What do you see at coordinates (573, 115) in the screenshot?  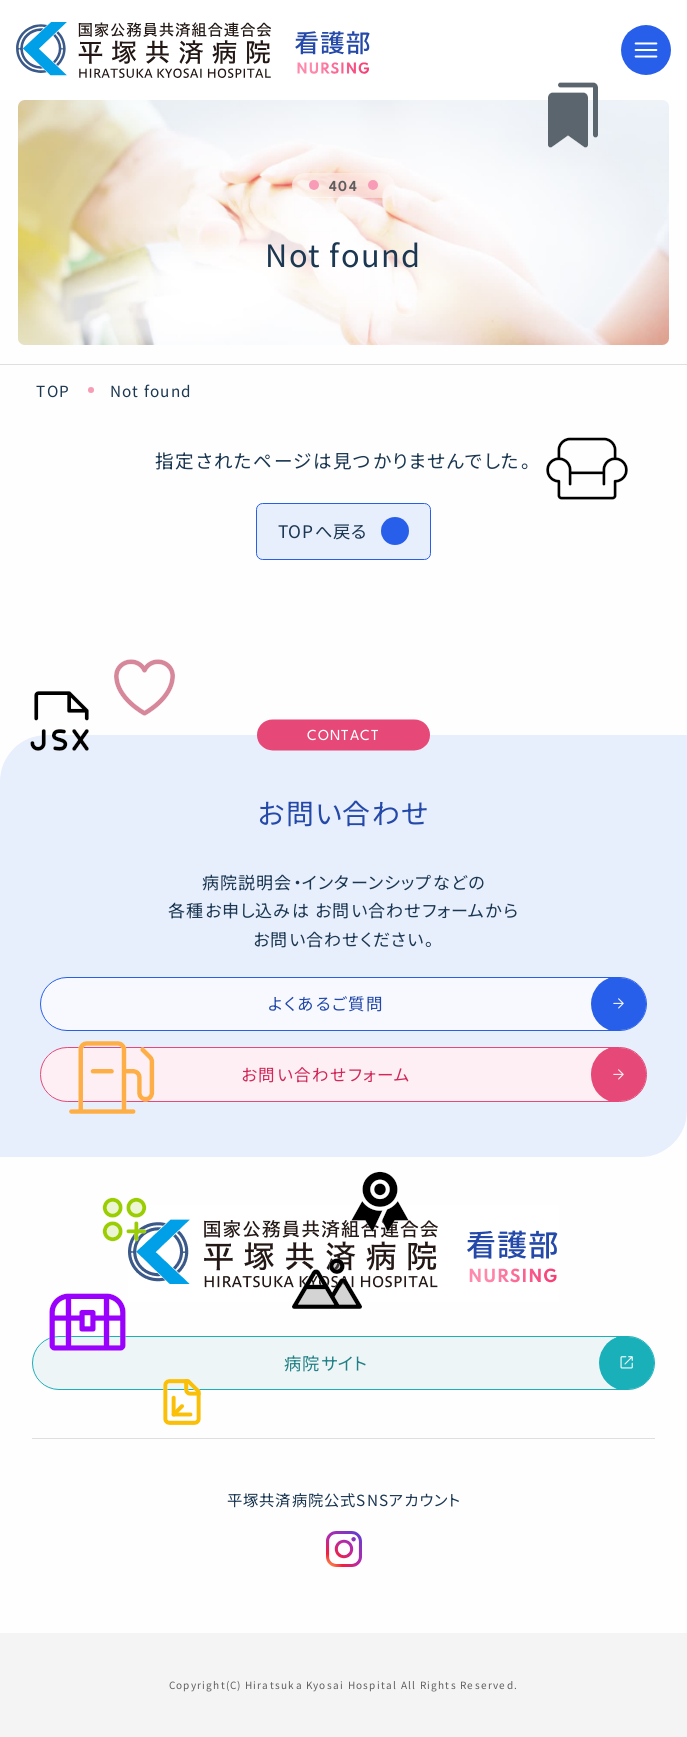 I see `view your saved bookmarks` at bounding box center [573, 115].